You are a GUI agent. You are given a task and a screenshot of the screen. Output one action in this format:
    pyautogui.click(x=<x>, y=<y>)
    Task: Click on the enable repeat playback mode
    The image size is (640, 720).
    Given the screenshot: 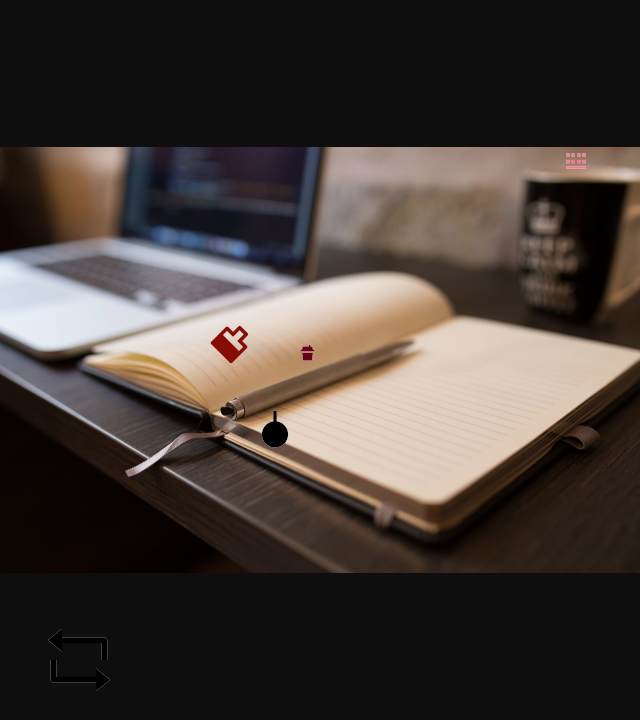 What is the action you would take?
    pyautogui.click(x=79, y=660)
    